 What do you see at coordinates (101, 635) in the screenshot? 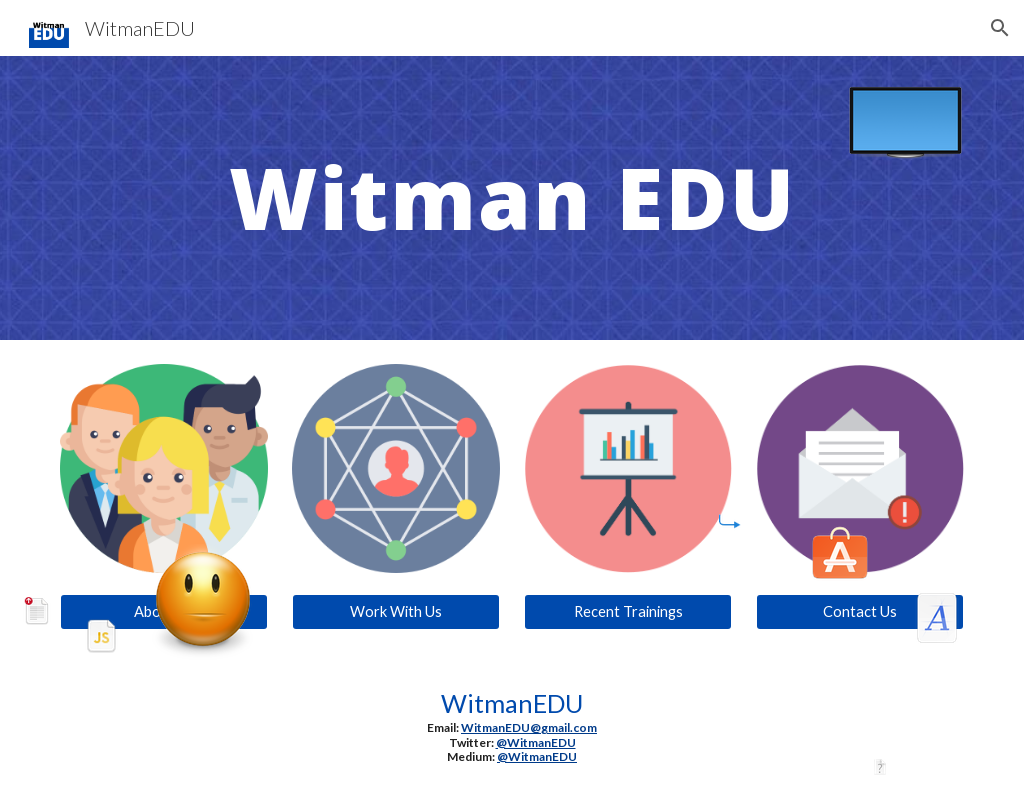
I see `a javascript file in the file system` at bounding box center [101, 635].